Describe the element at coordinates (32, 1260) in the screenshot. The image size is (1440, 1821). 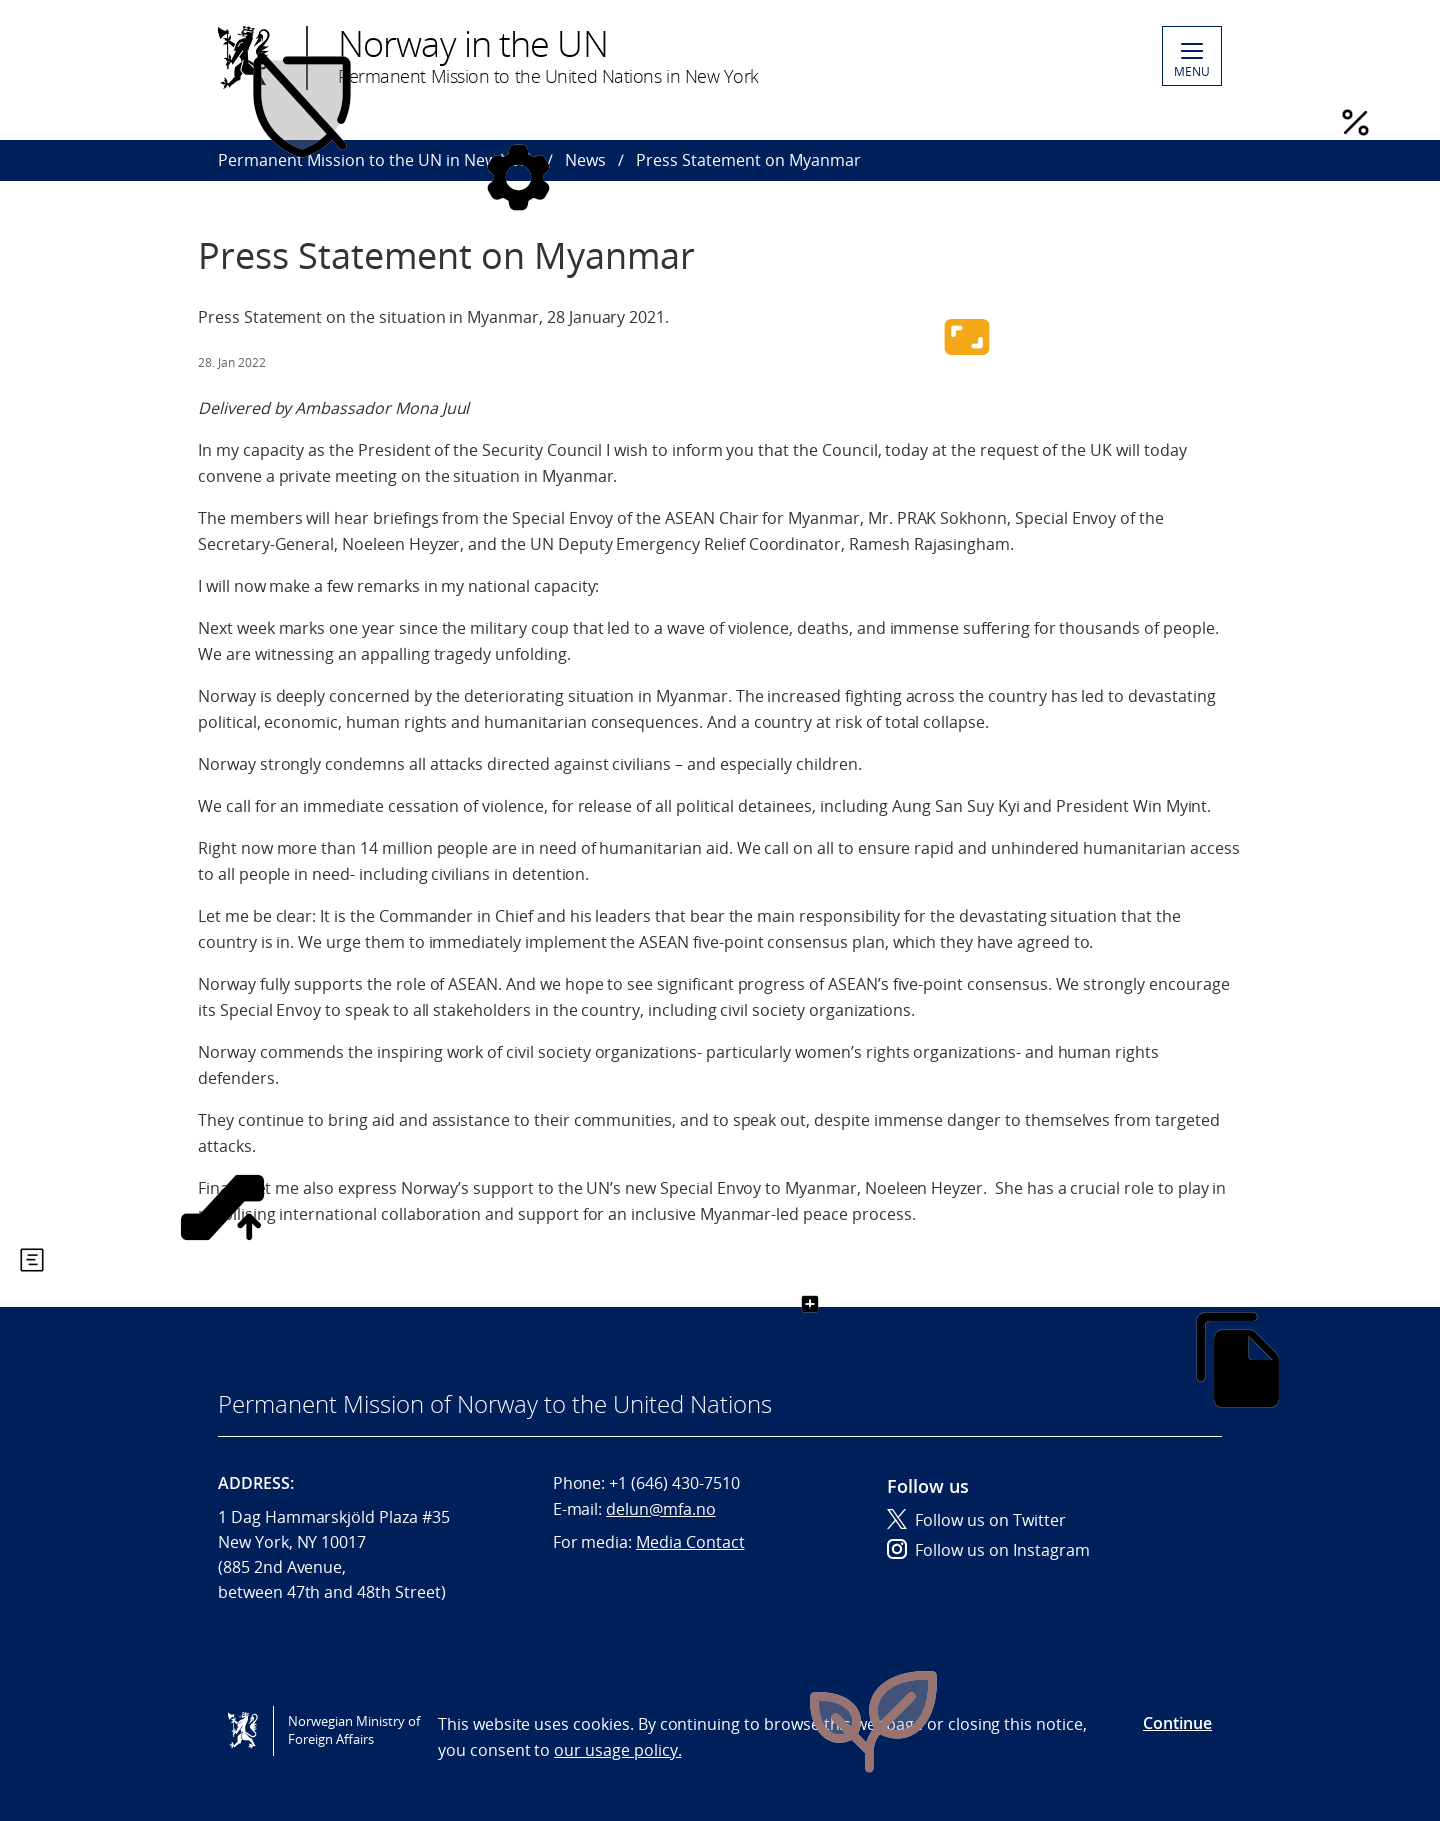
I see `view project roadmap or timeline` at that location.